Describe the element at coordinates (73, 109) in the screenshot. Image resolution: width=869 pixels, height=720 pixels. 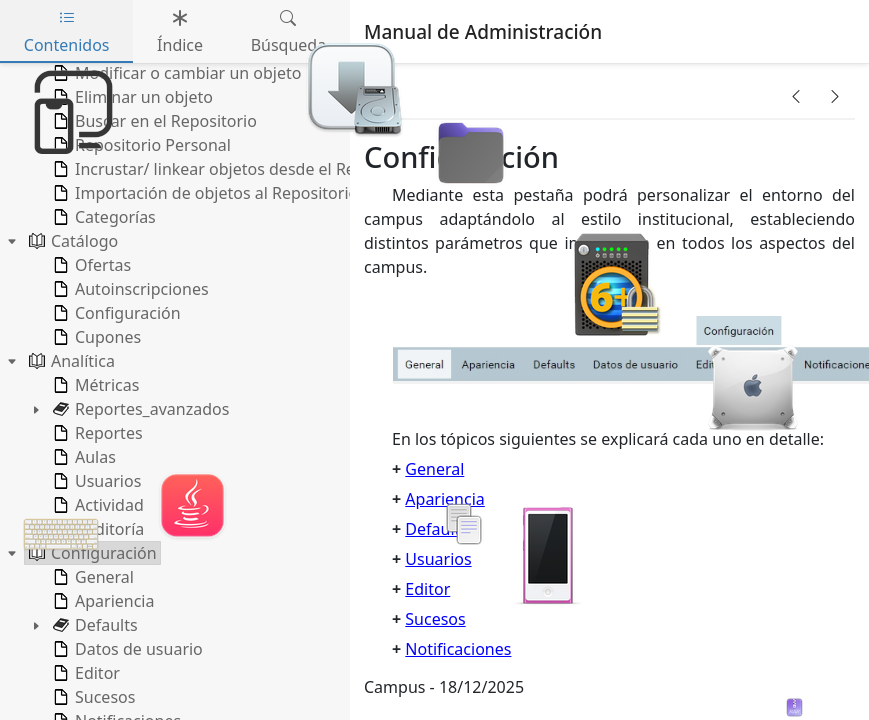
I see `link or sync devices together` at that location.